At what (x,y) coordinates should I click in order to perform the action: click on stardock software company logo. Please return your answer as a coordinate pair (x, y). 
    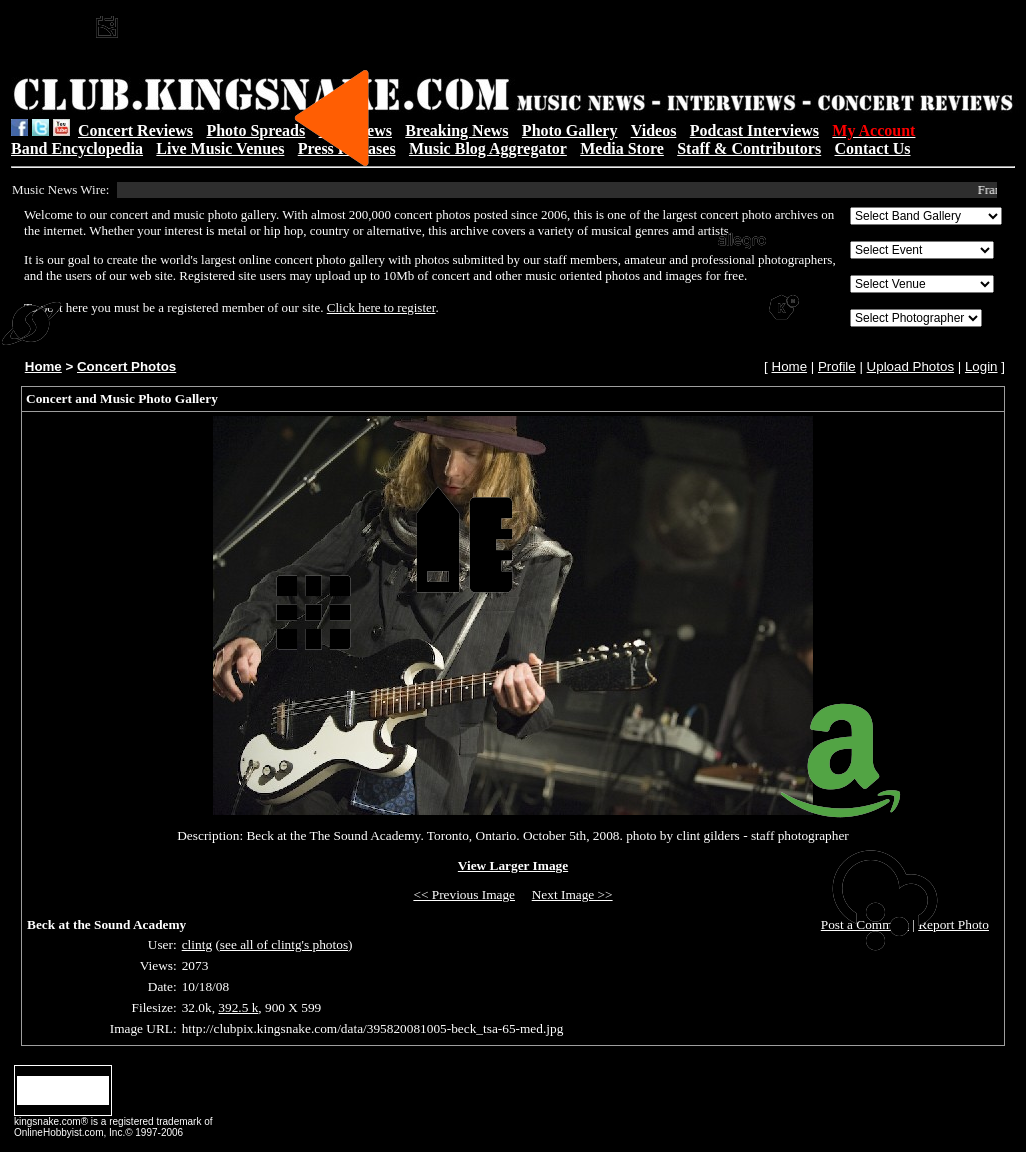
    Looking at the image, I should click on (31, 323).